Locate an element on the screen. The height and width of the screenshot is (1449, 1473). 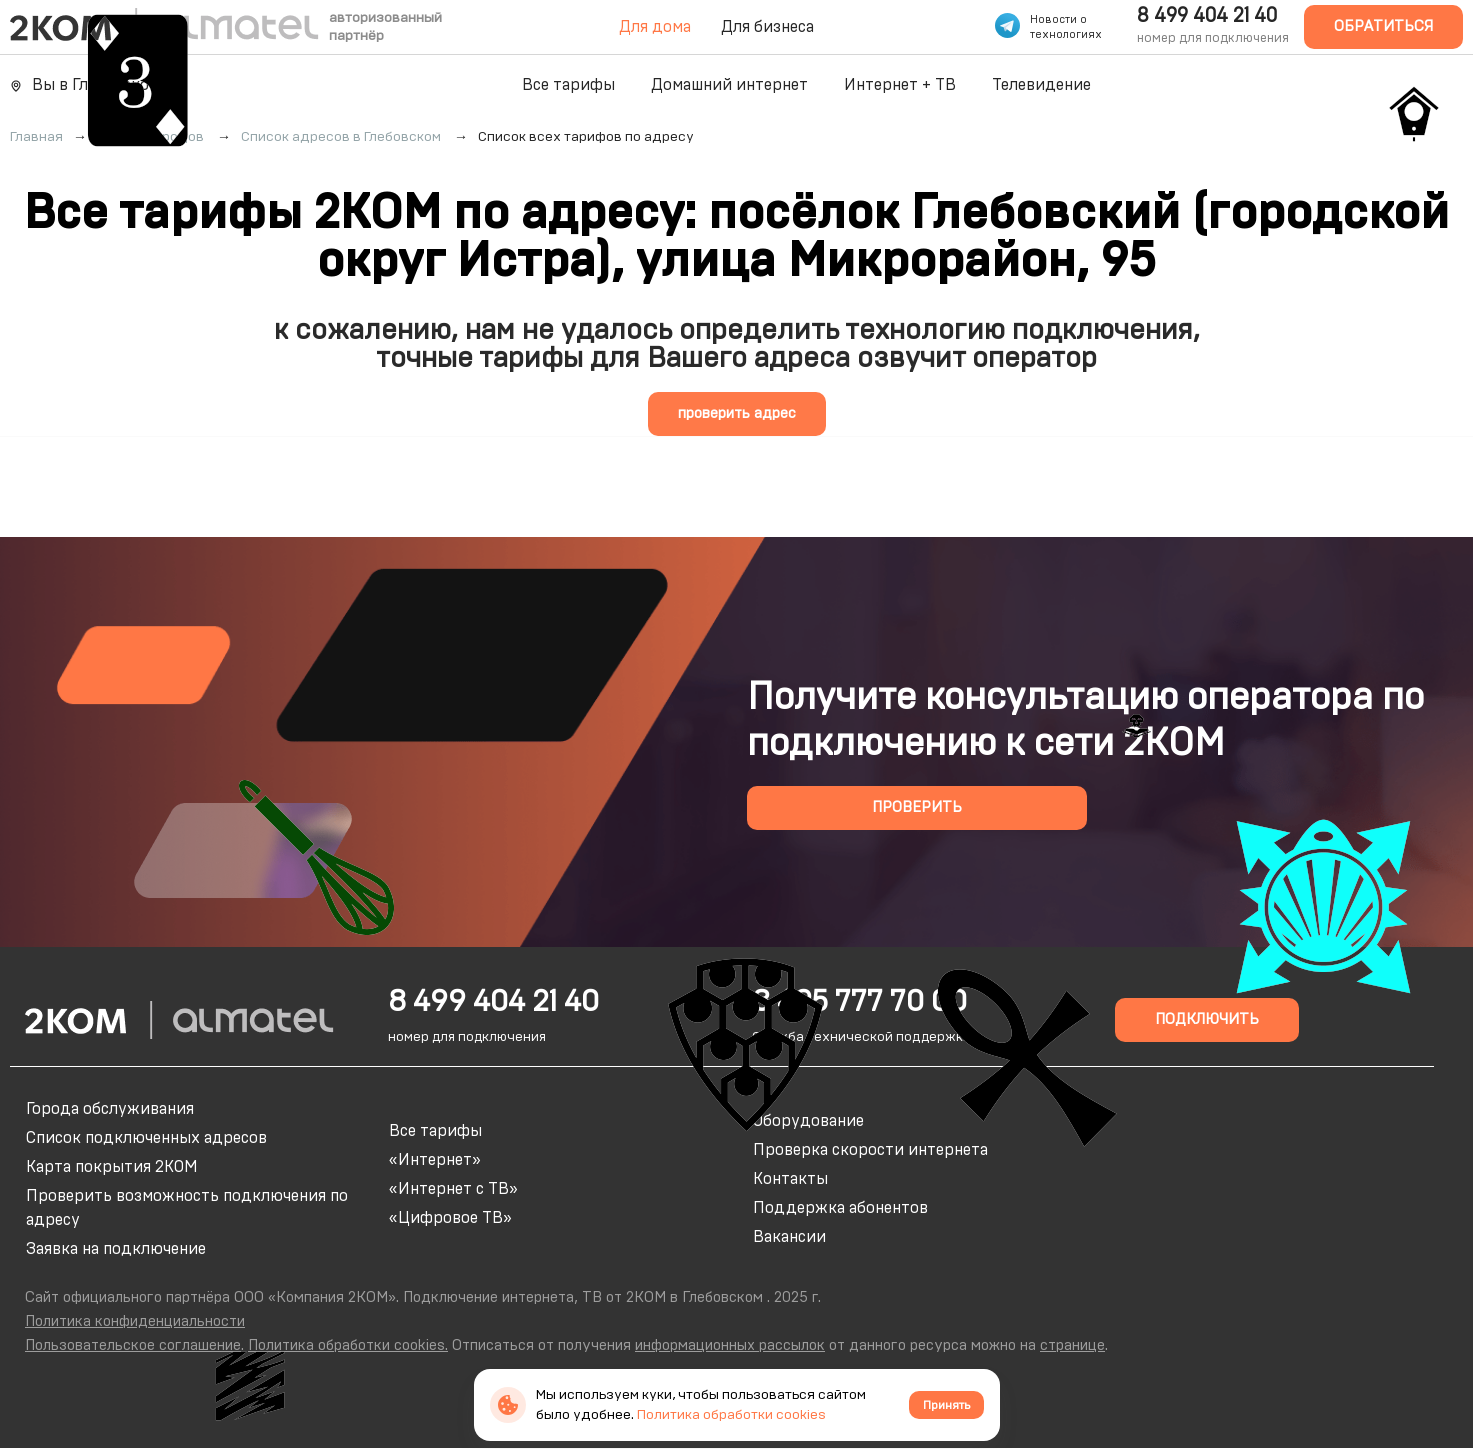
access cooking or baking tools is located at coordinates (316, 857).